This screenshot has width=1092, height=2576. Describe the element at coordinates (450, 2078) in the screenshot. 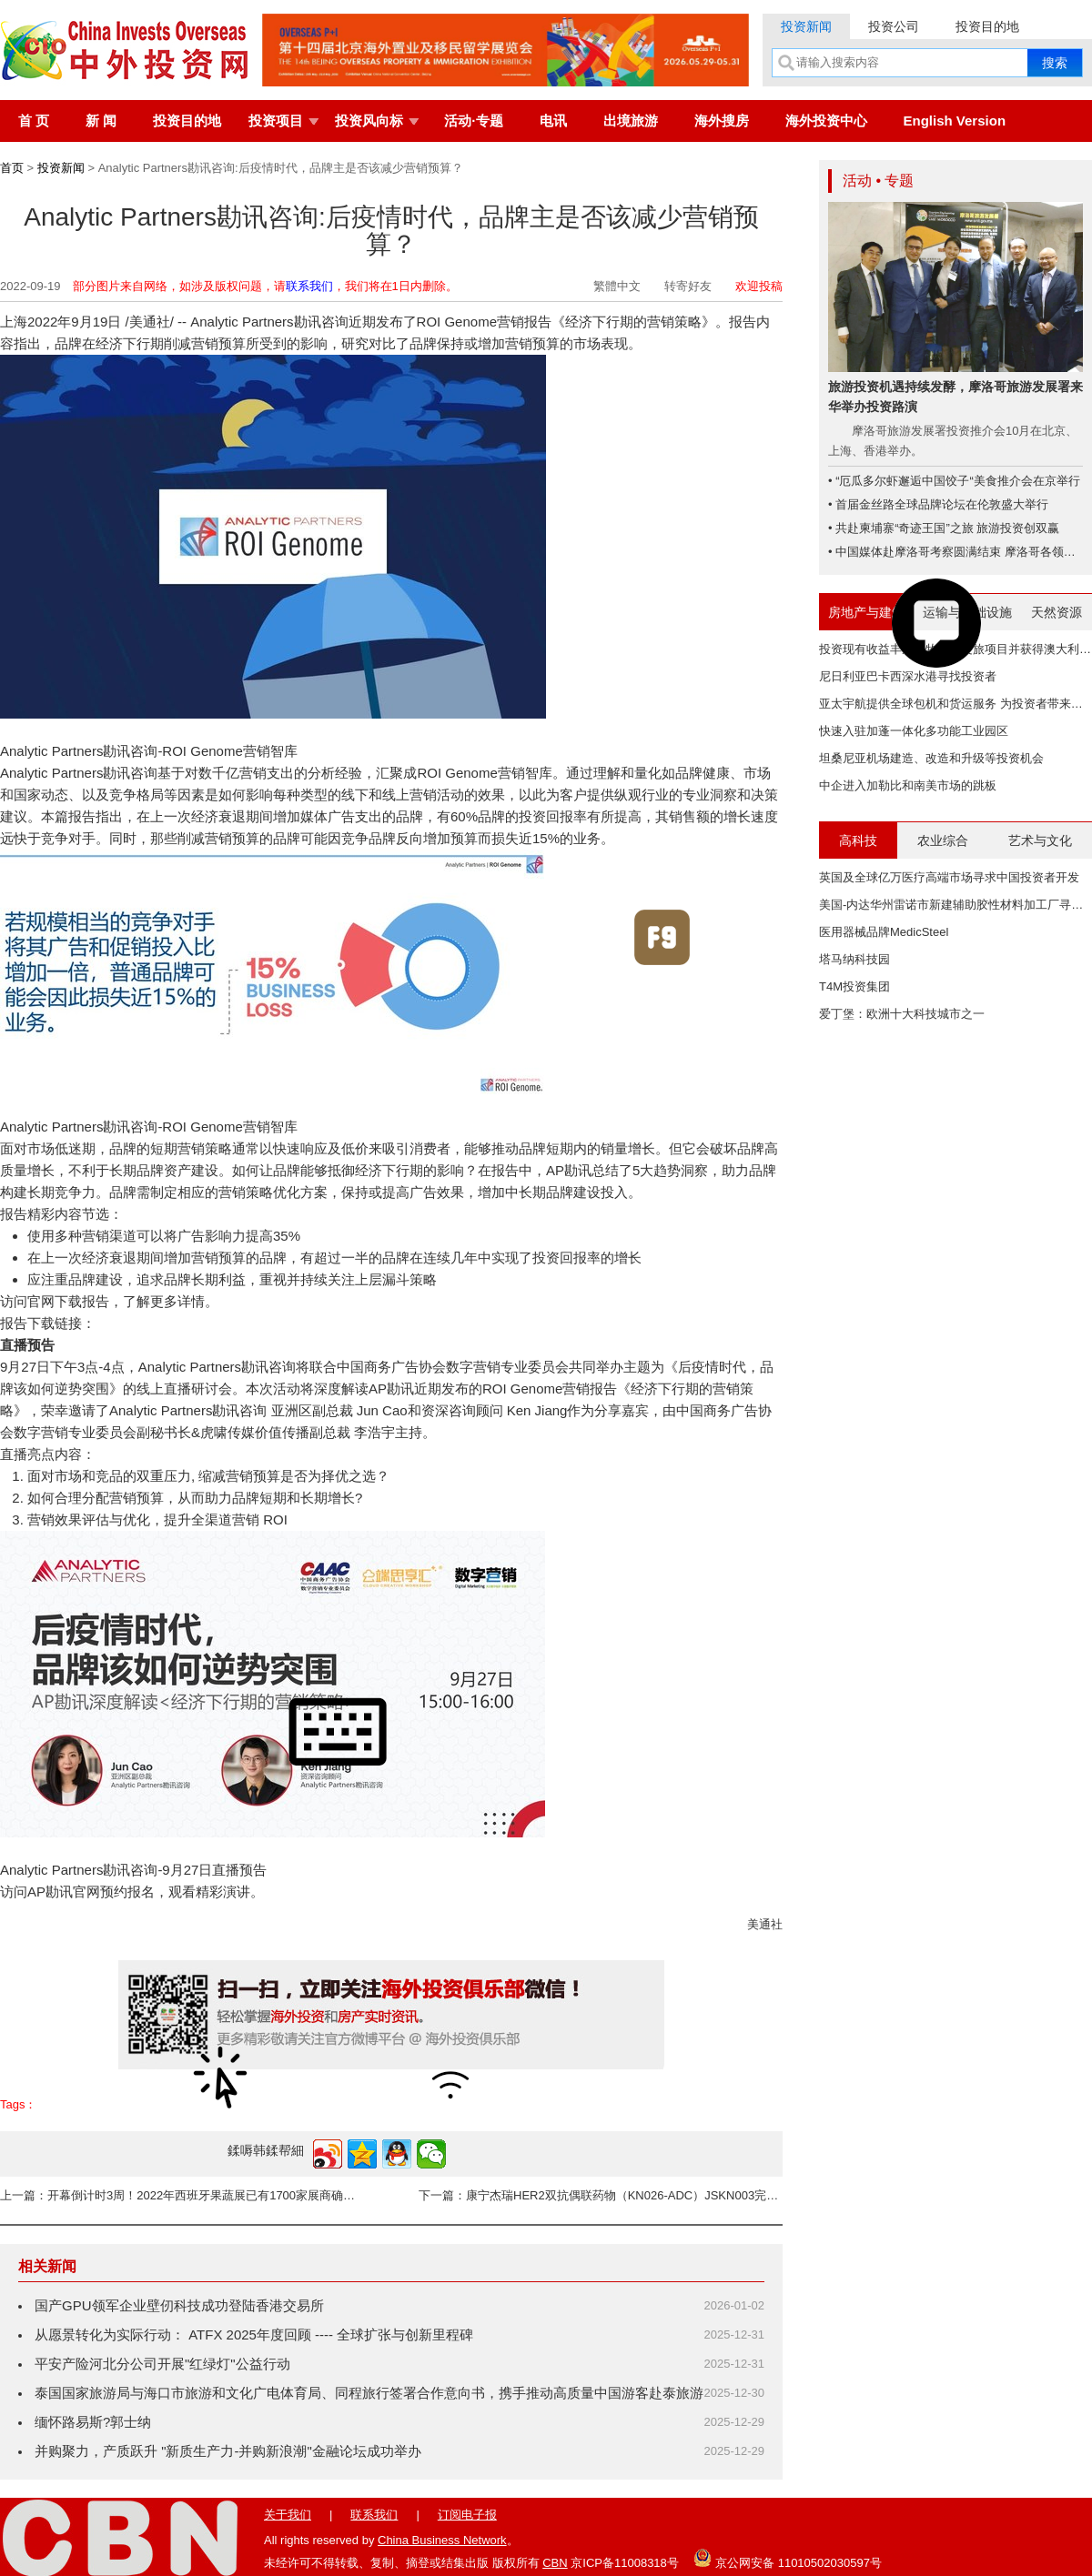

I see `indicates moderate wifi signal strength` at that location.